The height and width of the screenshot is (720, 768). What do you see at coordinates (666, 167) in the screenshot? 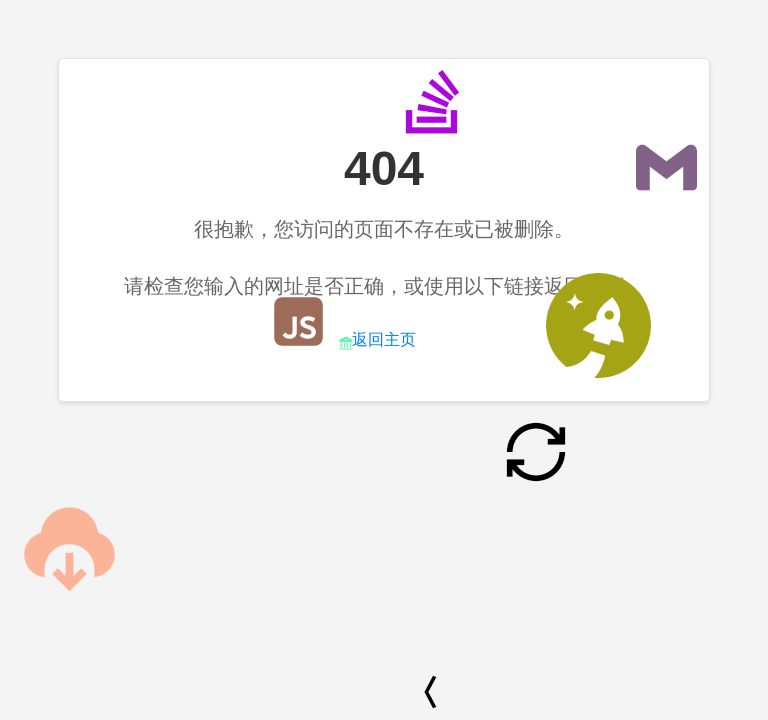
I see `open Gmail app` at bounding box center [666, 167].